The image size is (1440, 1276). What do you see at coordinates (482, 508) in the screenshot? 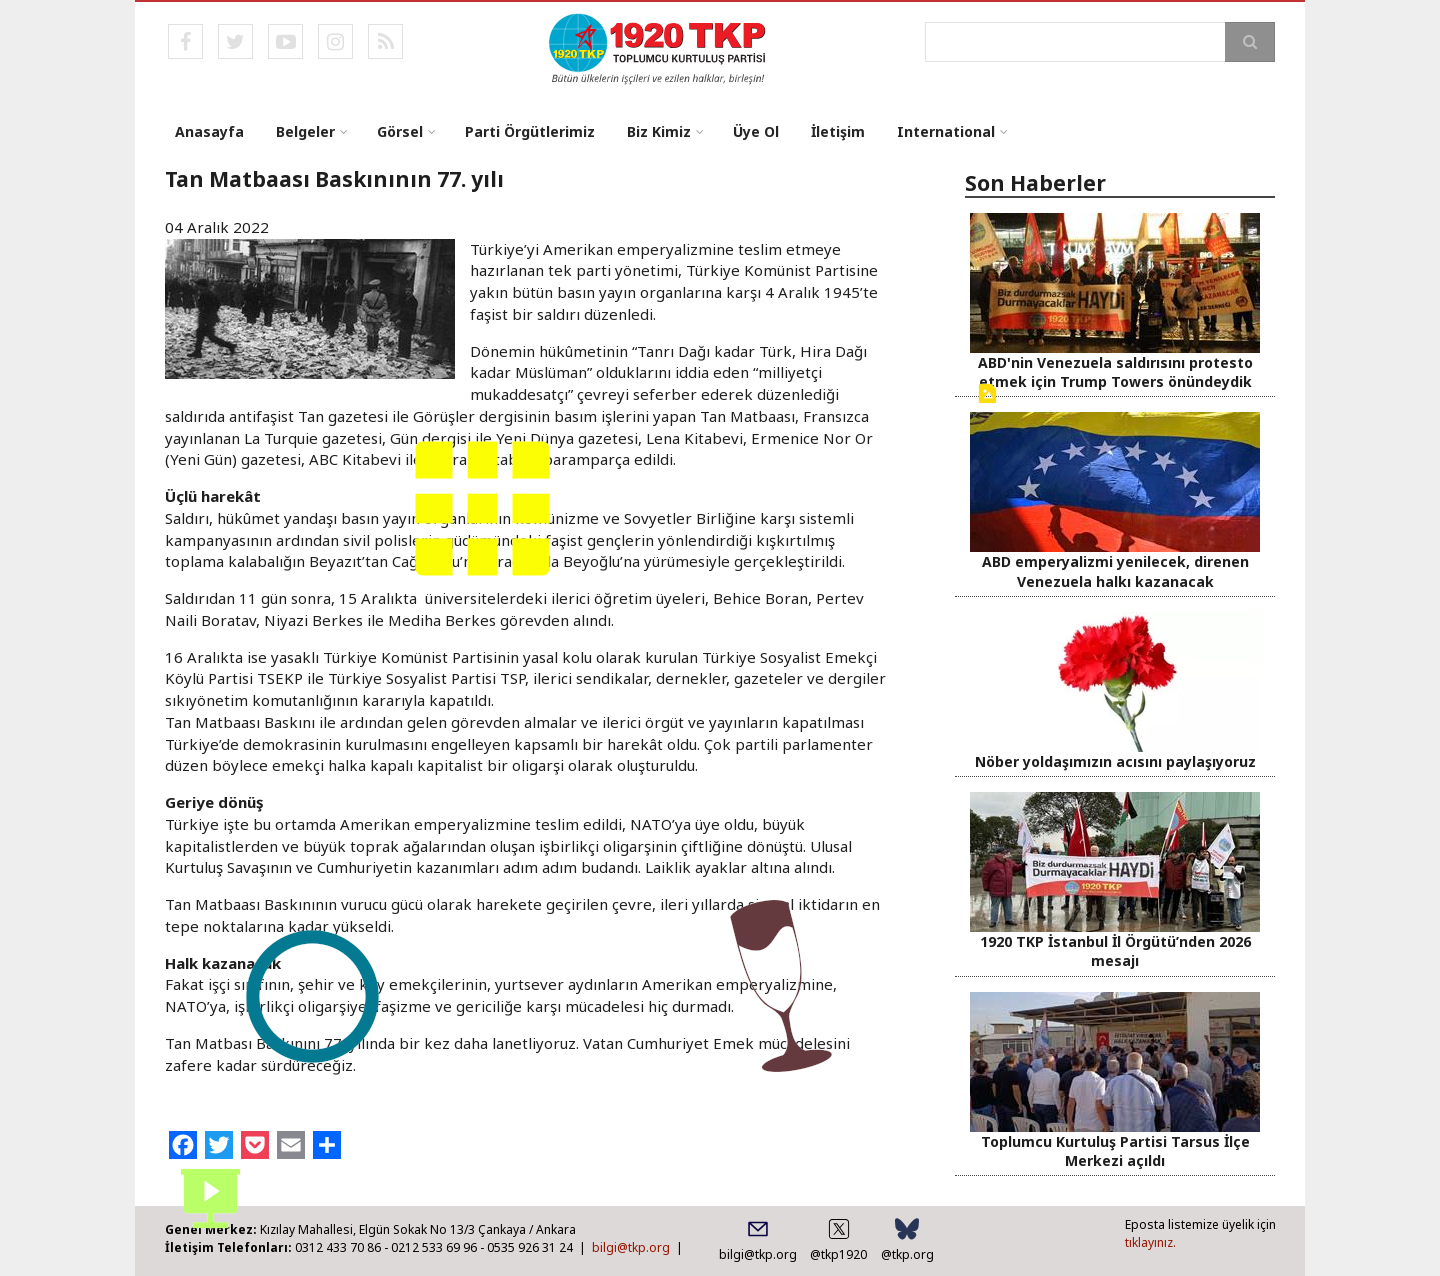
I see `view items in grid layout` at bounding box center [482, 508].